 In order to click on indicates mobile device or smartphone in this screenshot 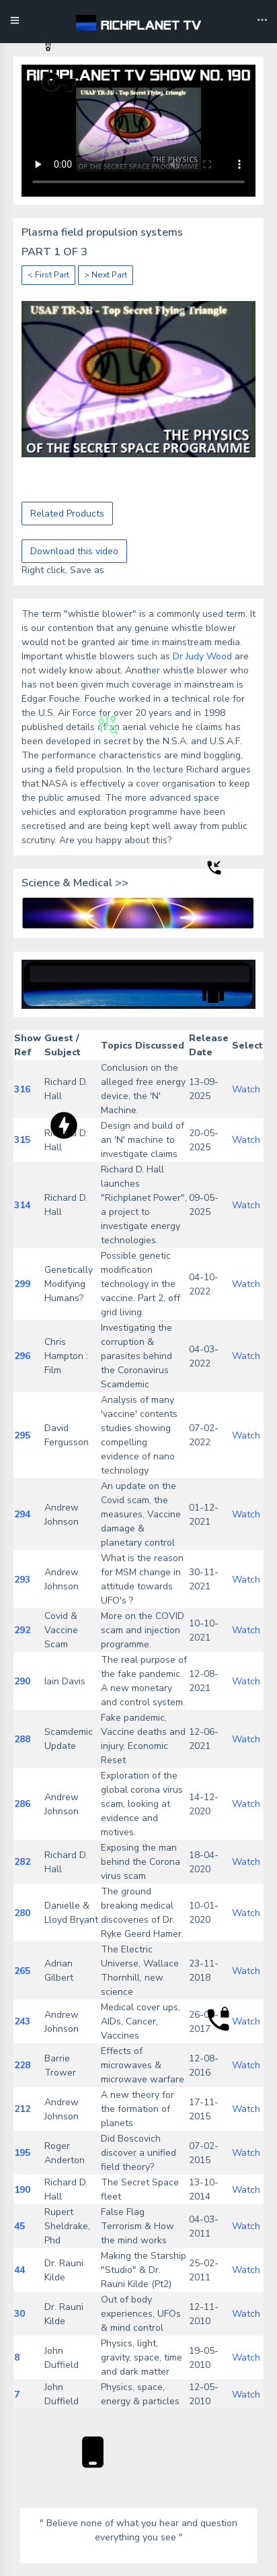, I will do `click(93, 2452)`.